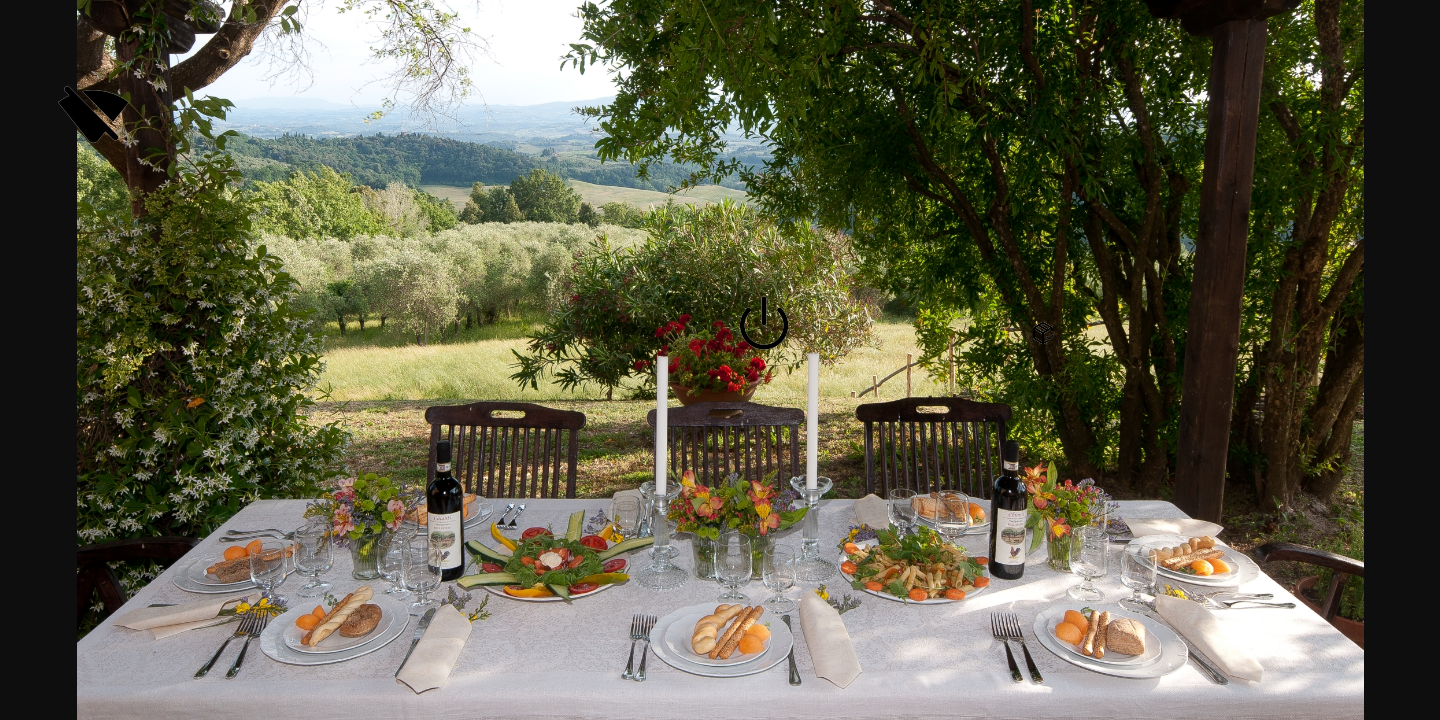 This screenshot has width=1440, height=720. I want to click on order delivered successfully, so click(1043, 333).